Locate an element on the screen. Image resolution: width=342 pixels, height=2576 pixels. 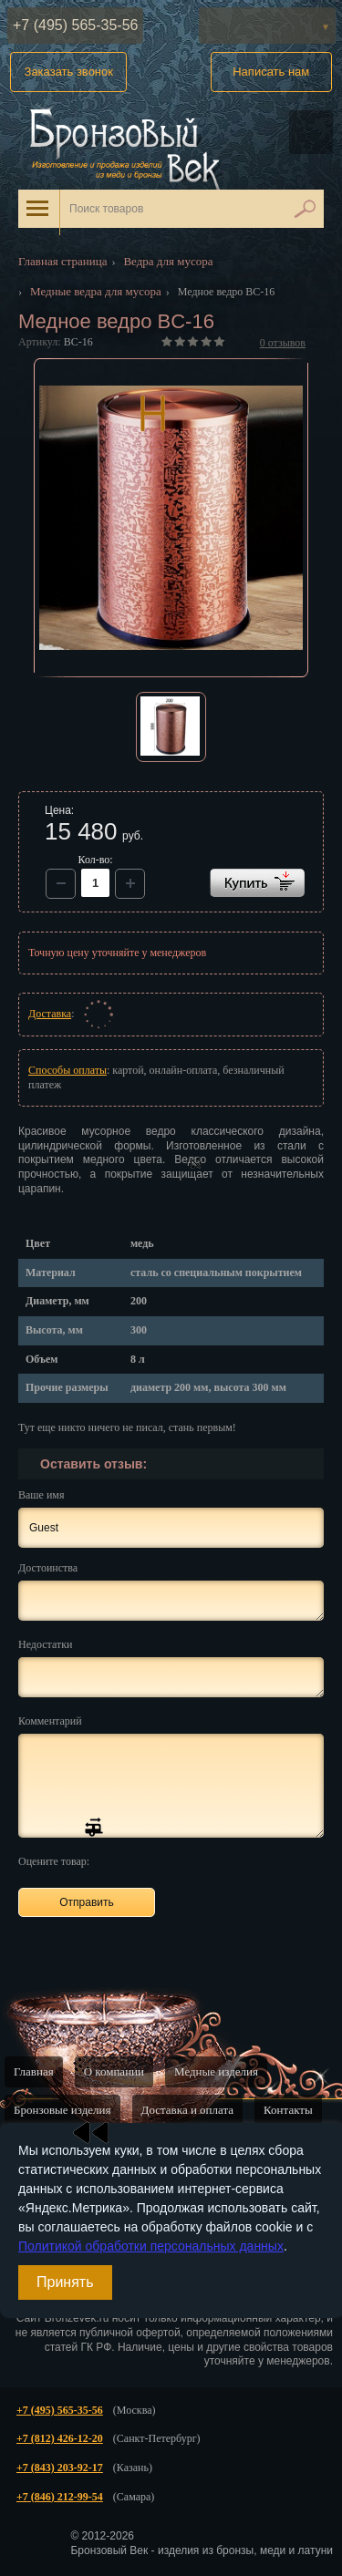
rewind media content quickly is located at coordinates (91, 2132).